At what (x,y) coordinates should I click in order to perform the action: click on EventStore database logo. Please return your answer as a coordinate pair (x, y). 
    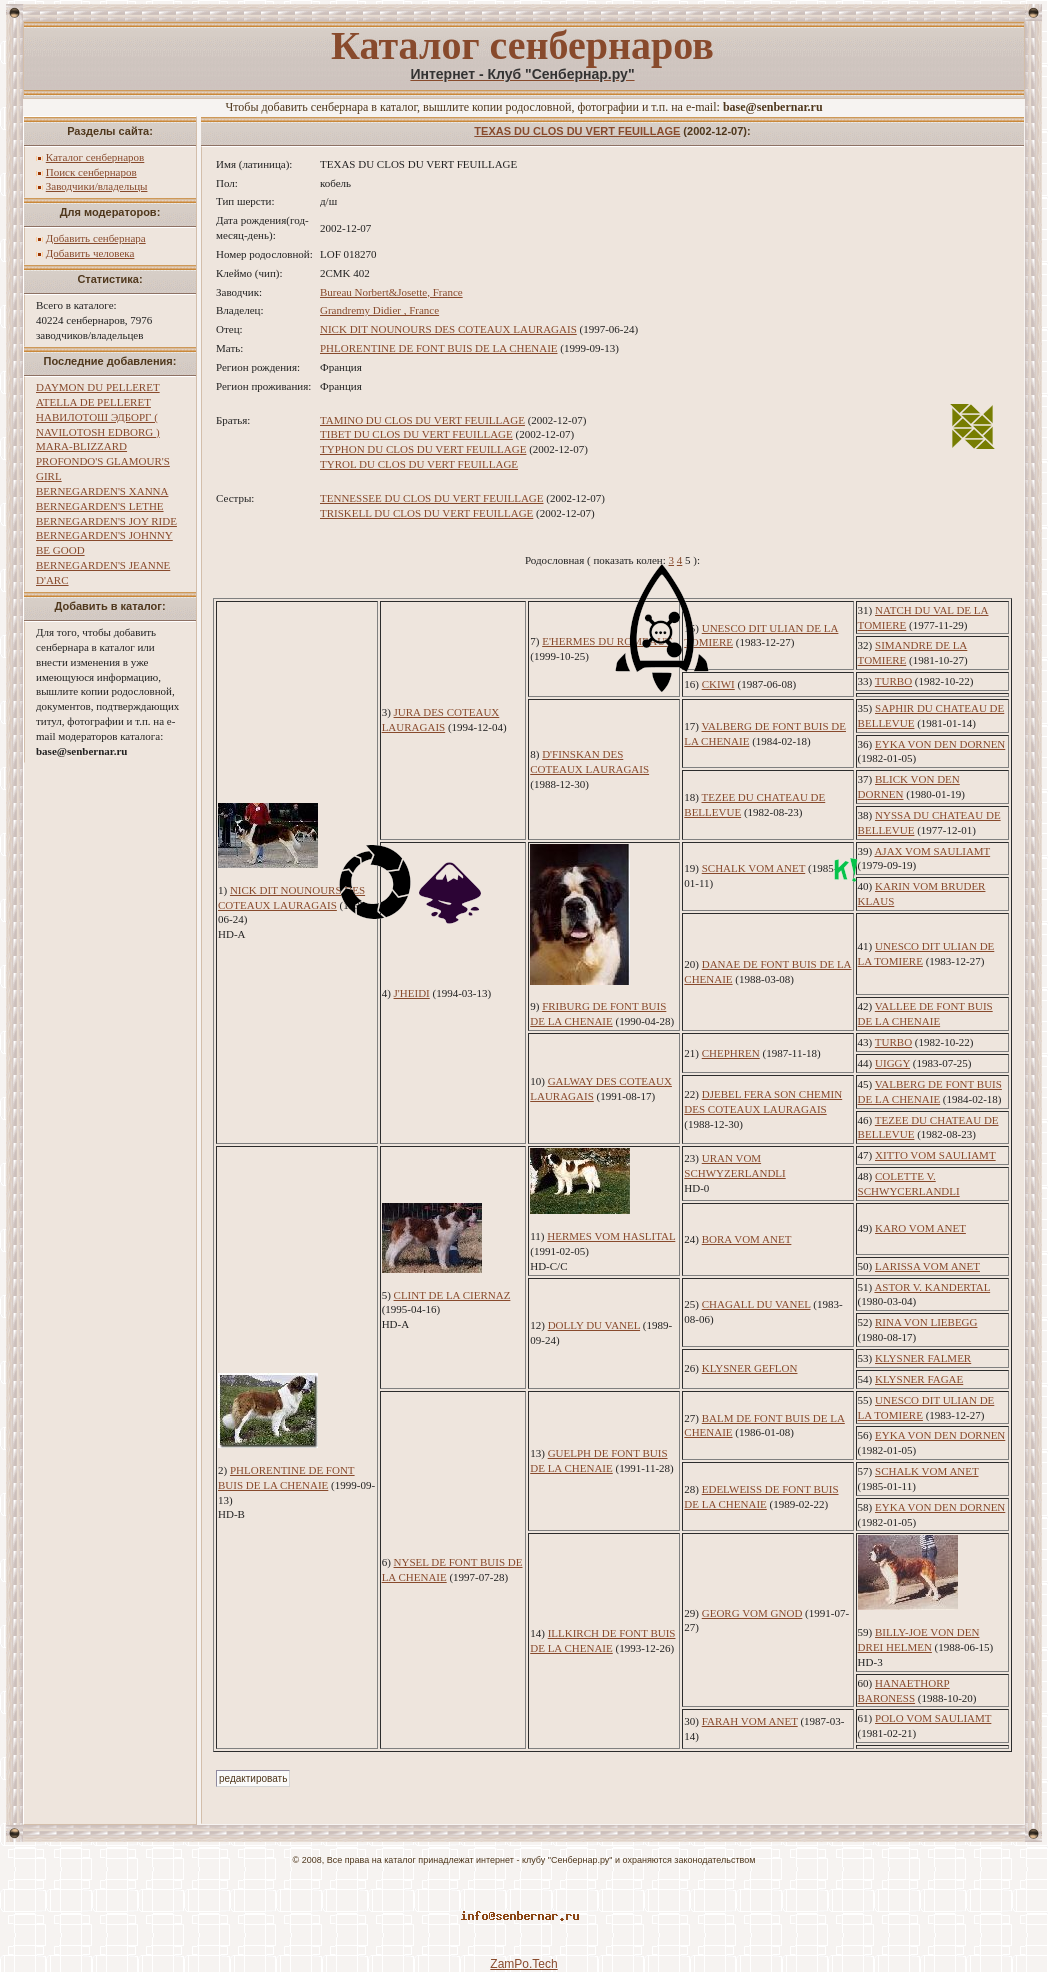
    Looking at the image, I should click on (375, 882).